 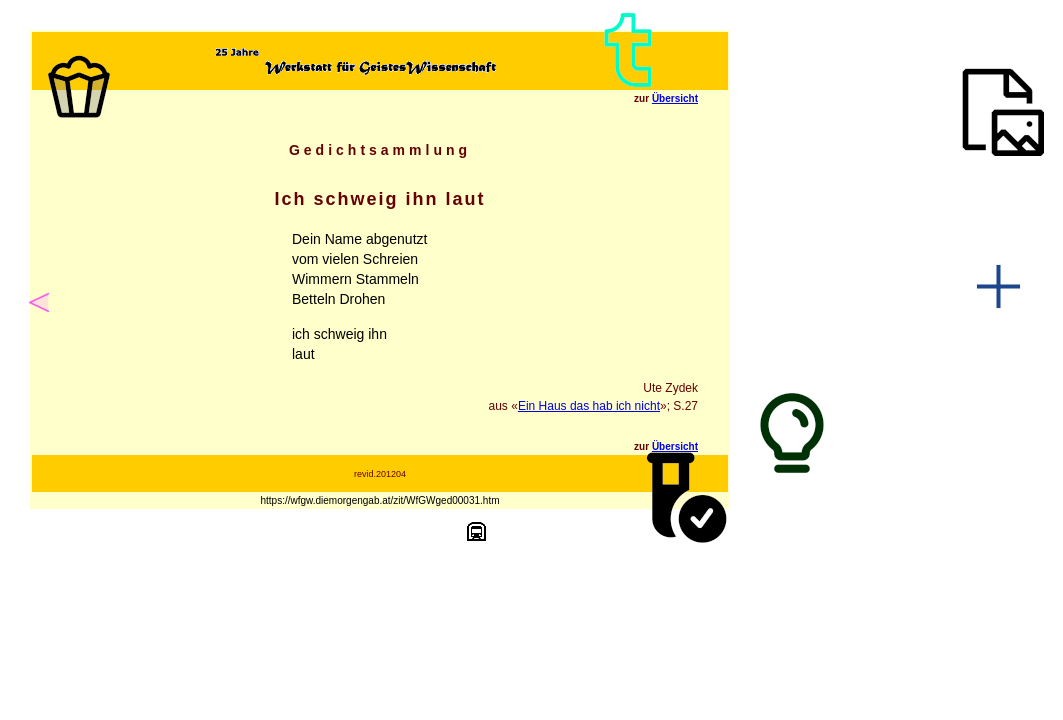 I want to click on open Tumblr app, so click(x=628, y=50).